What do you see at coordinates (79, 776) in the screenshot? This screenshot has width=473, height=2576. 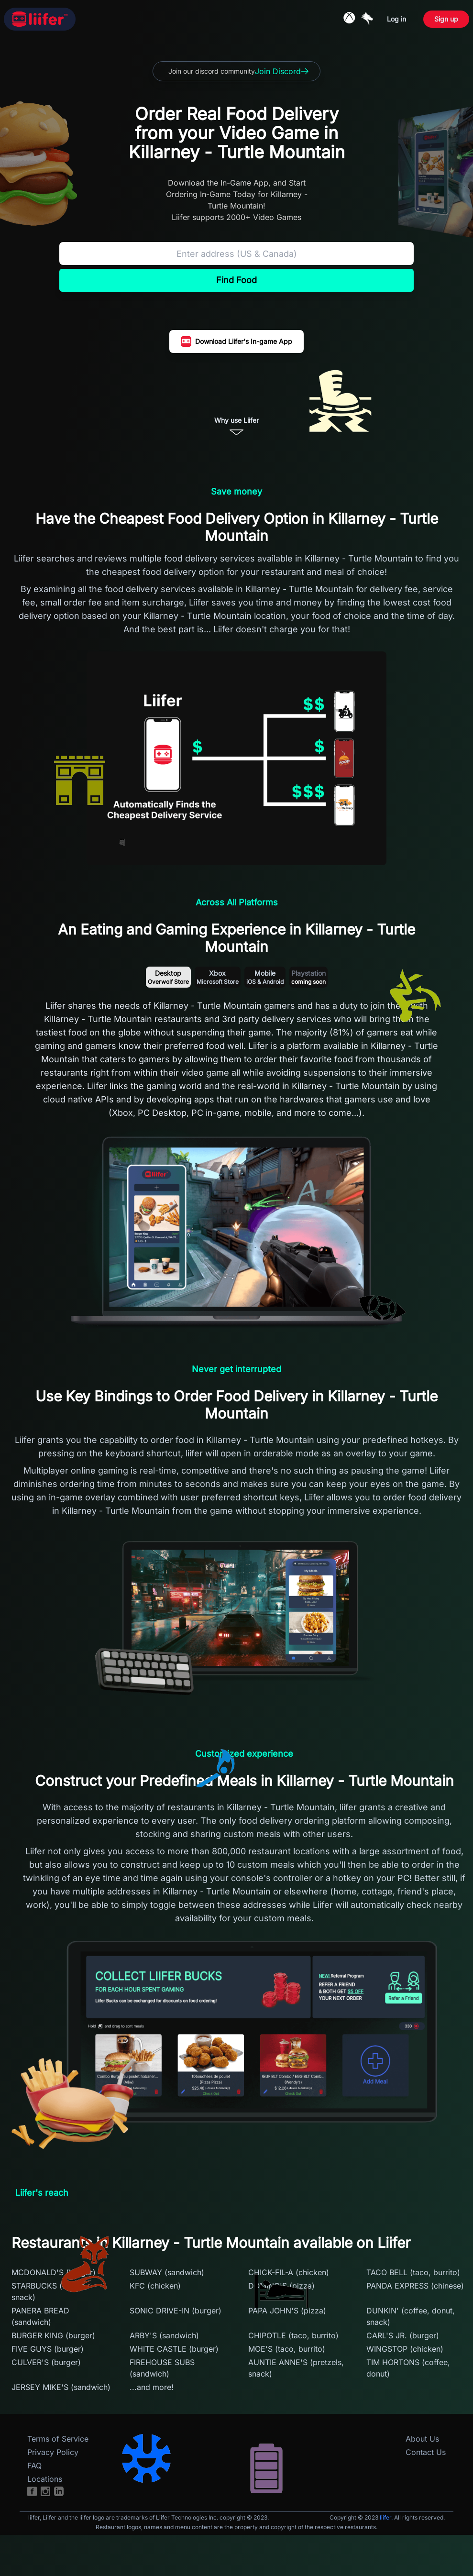 I see `view Paris landmarks or points of interest` at bounding box center [79, 776].